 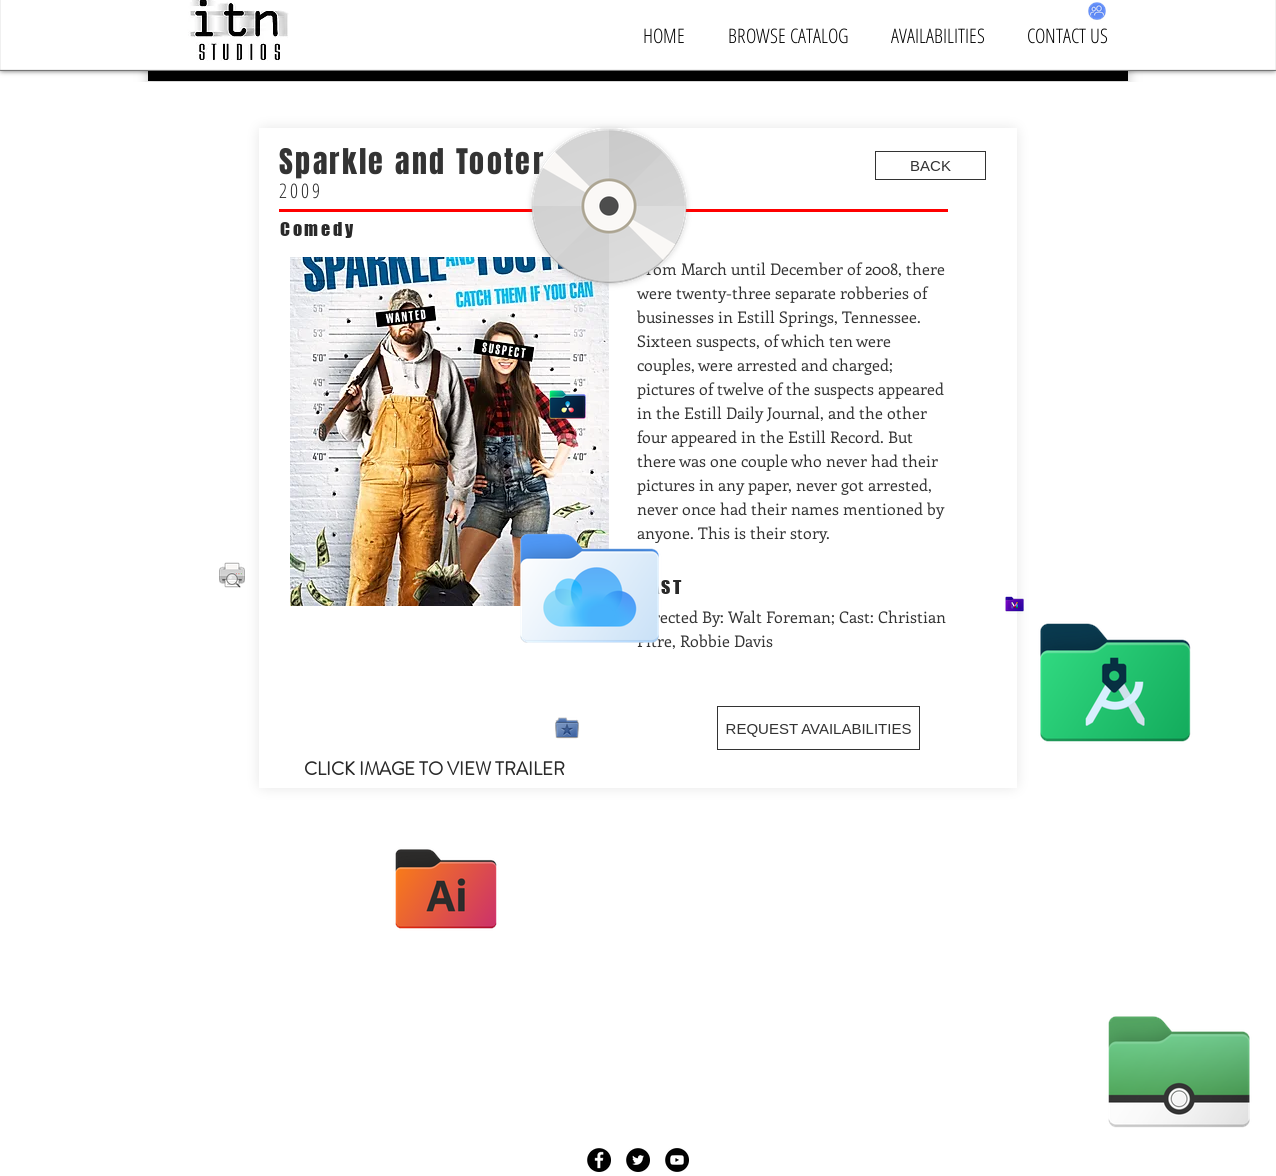 What do you see at coordinates (1097, 11) in the screenshot?
I see `access user accounts and settings` at bounding box center [1097, 11].